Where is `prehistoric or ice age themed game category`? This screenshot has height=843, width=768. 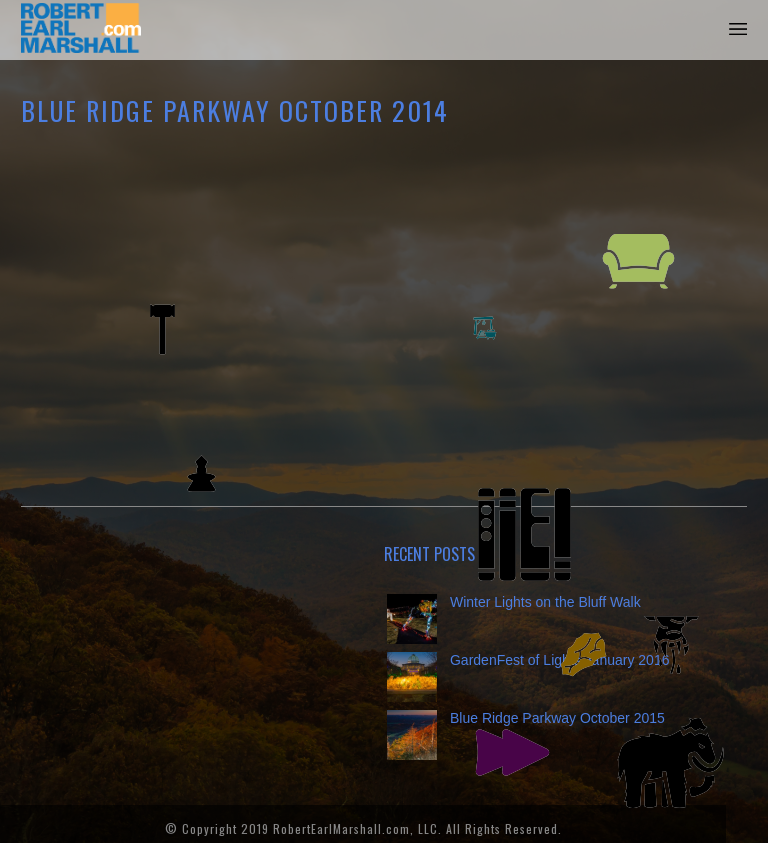 prehistoric or ice age themed game category is located at coordinates (670, 762).